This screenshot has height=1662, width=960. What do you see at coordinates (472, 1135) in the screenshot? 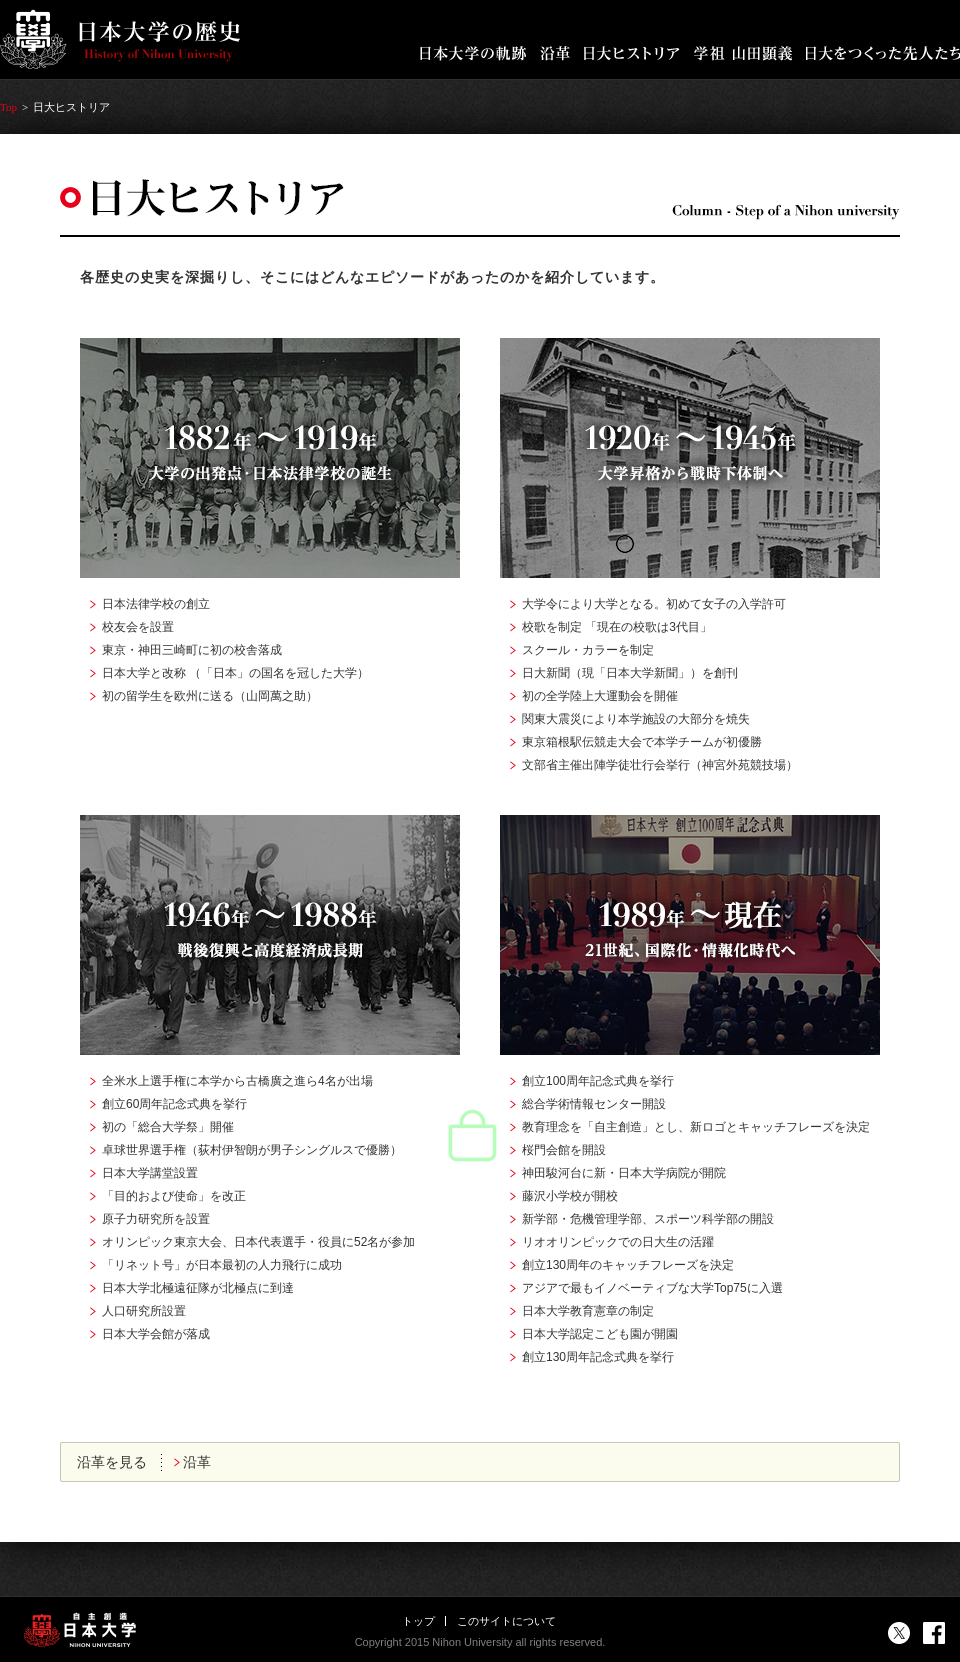
I see `view your shopping bag` at bounding box center [472, 1135].